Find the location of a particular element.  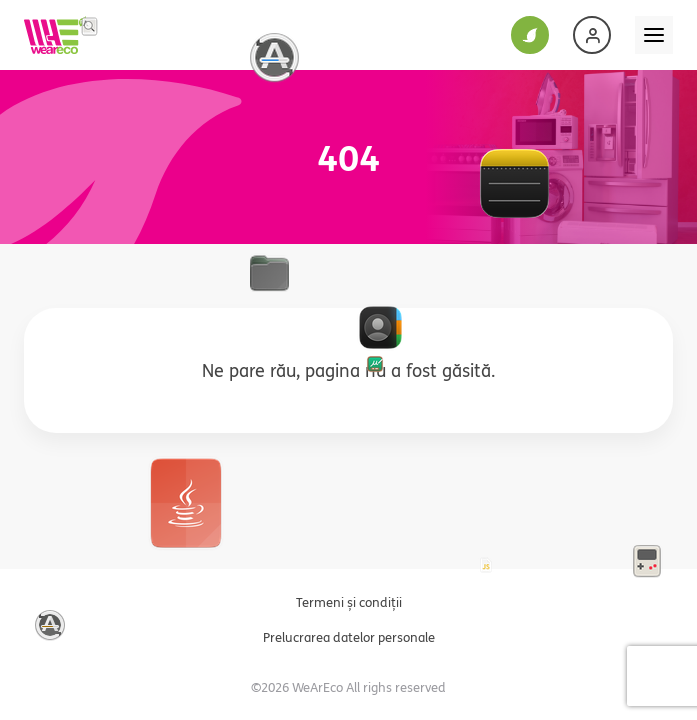

java archive file (.jar) type indicator is located at coordinates (186, 503).